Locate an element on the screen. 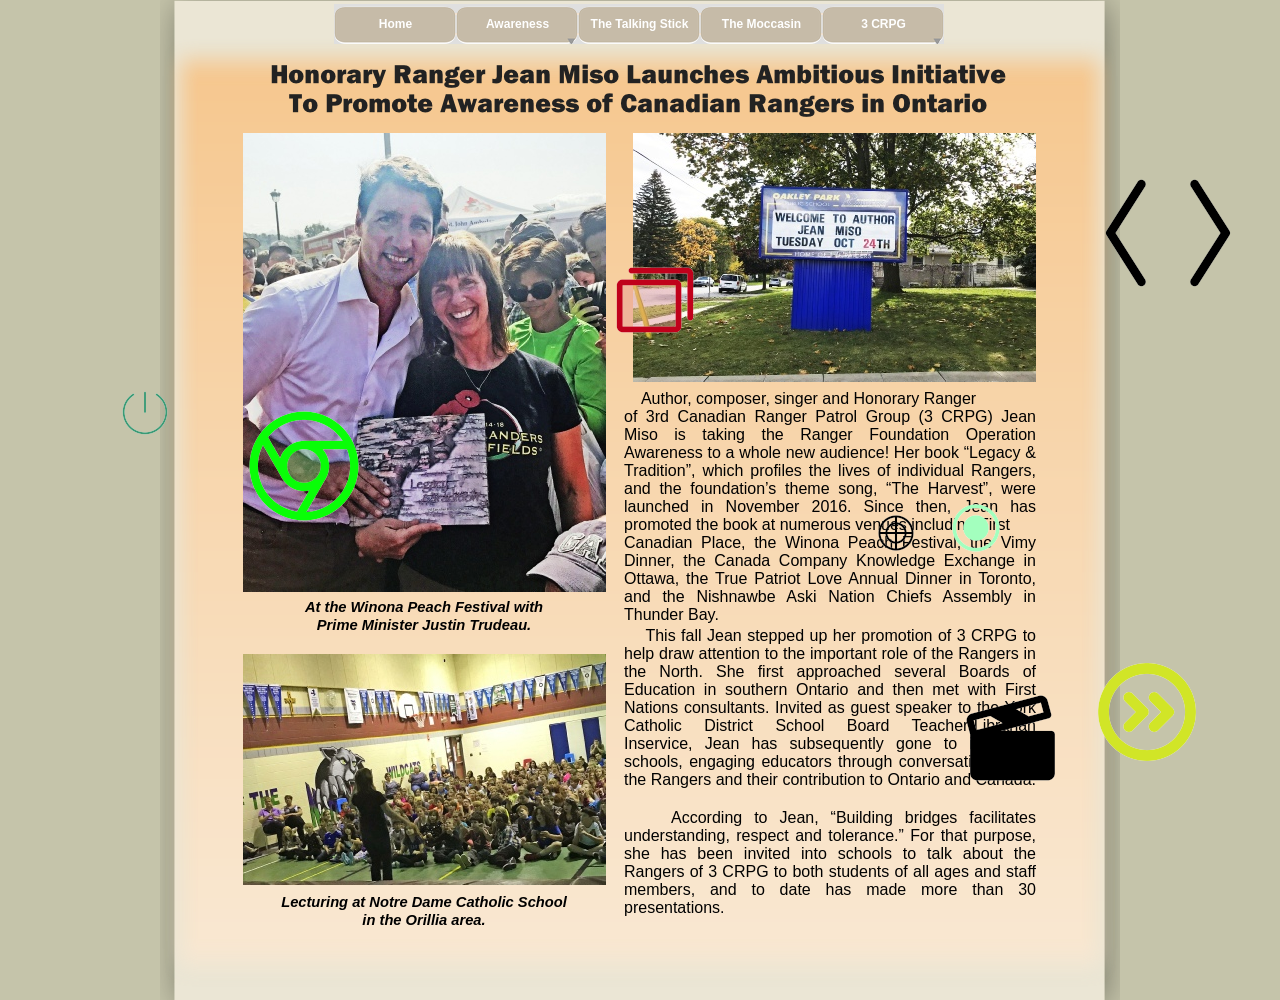 The image size is (1280, 1000). view or edit source code is located at coordinates (1168, 233).